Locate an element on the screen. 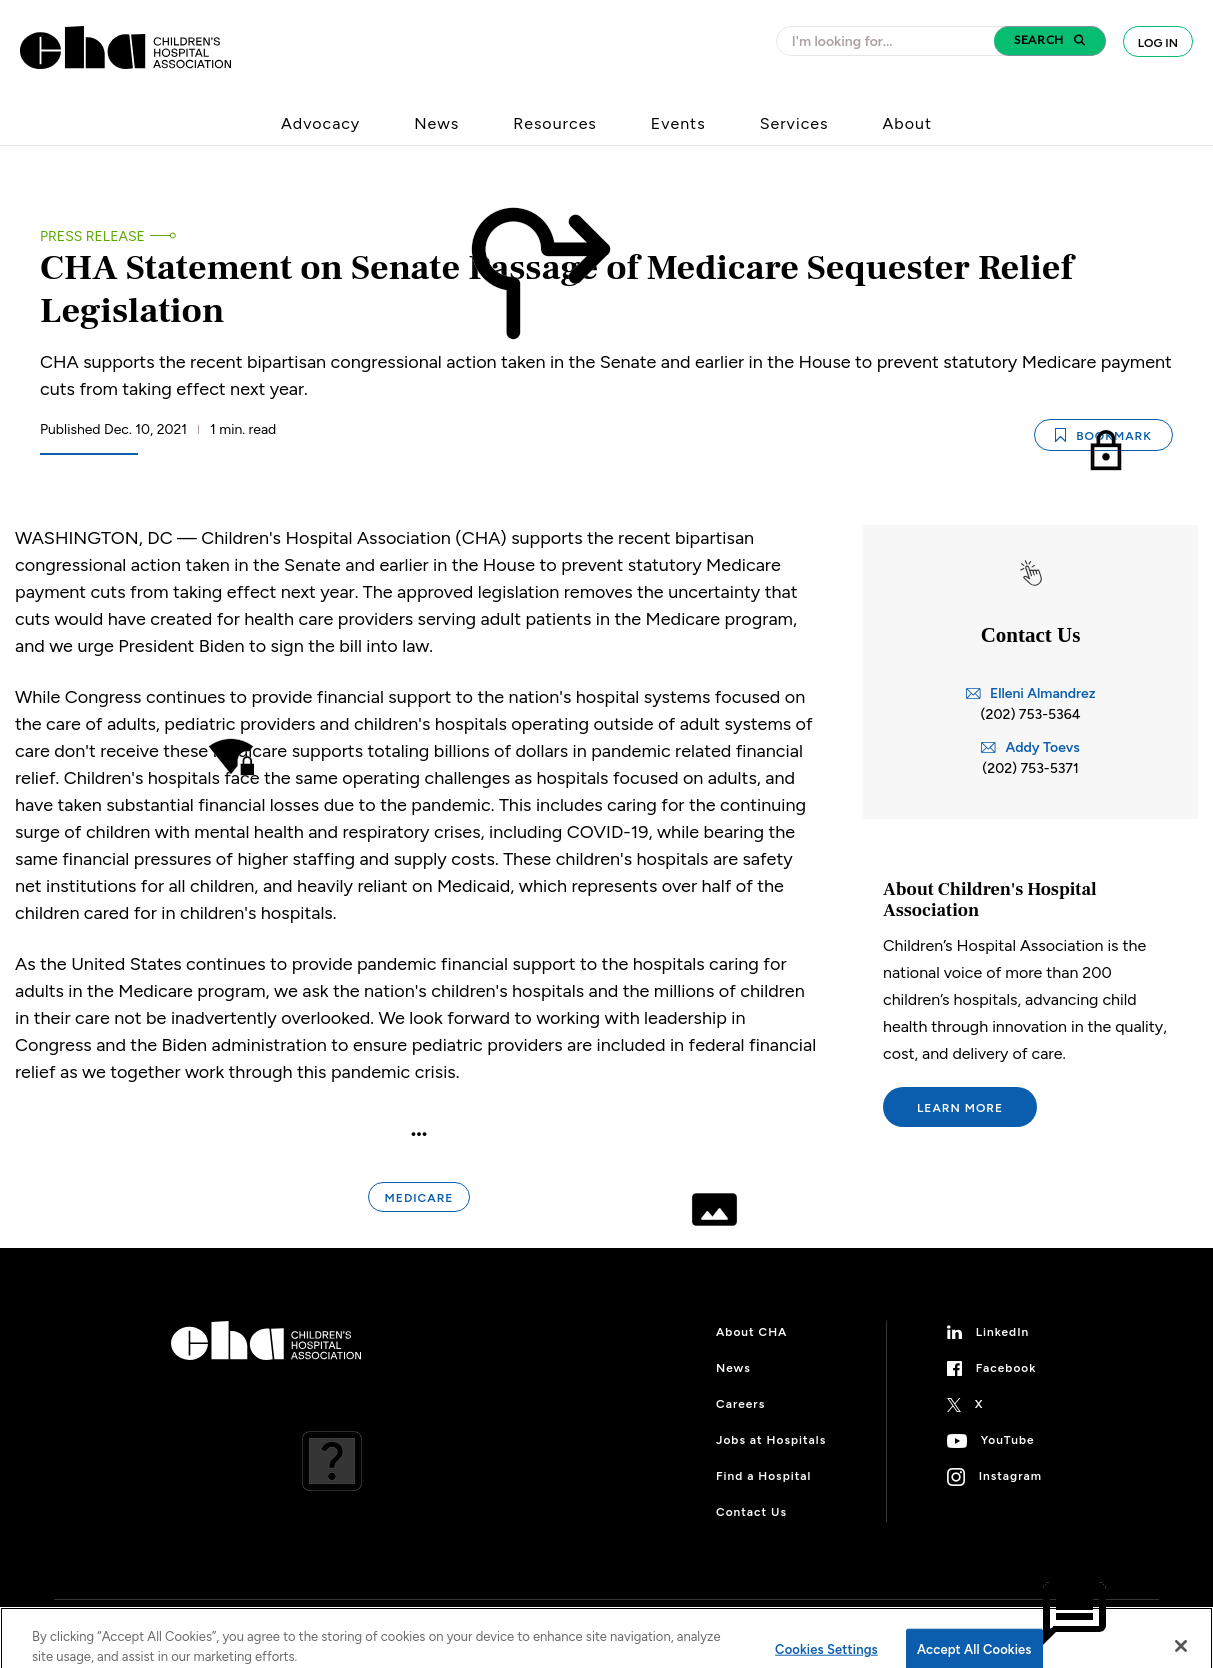 Image resolution: width=1213 pixels, height=1668 pixels. take the roundabout exit to the right is located at coordinates (541, 270).